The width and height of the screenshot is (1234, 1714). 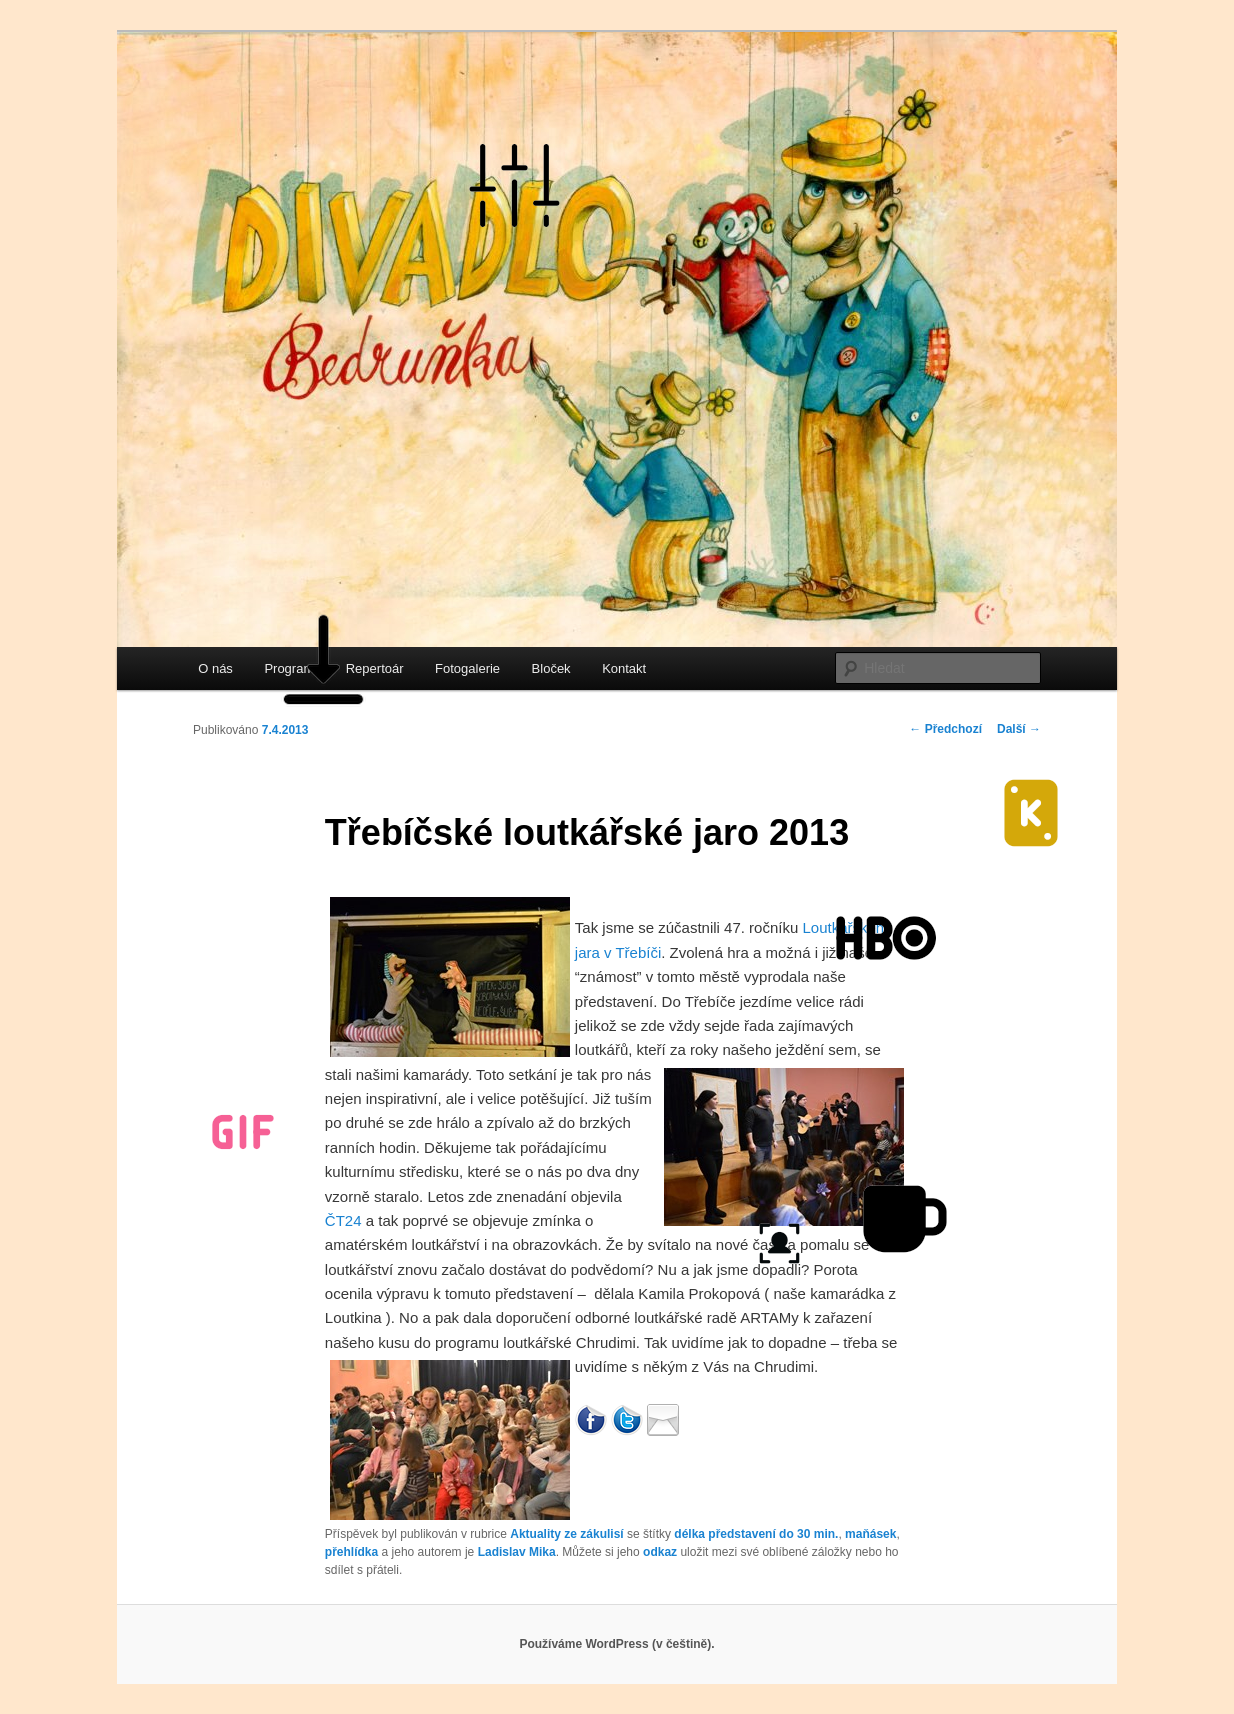 I want to click on focus on current user profile, so click(x=779, y=1243).